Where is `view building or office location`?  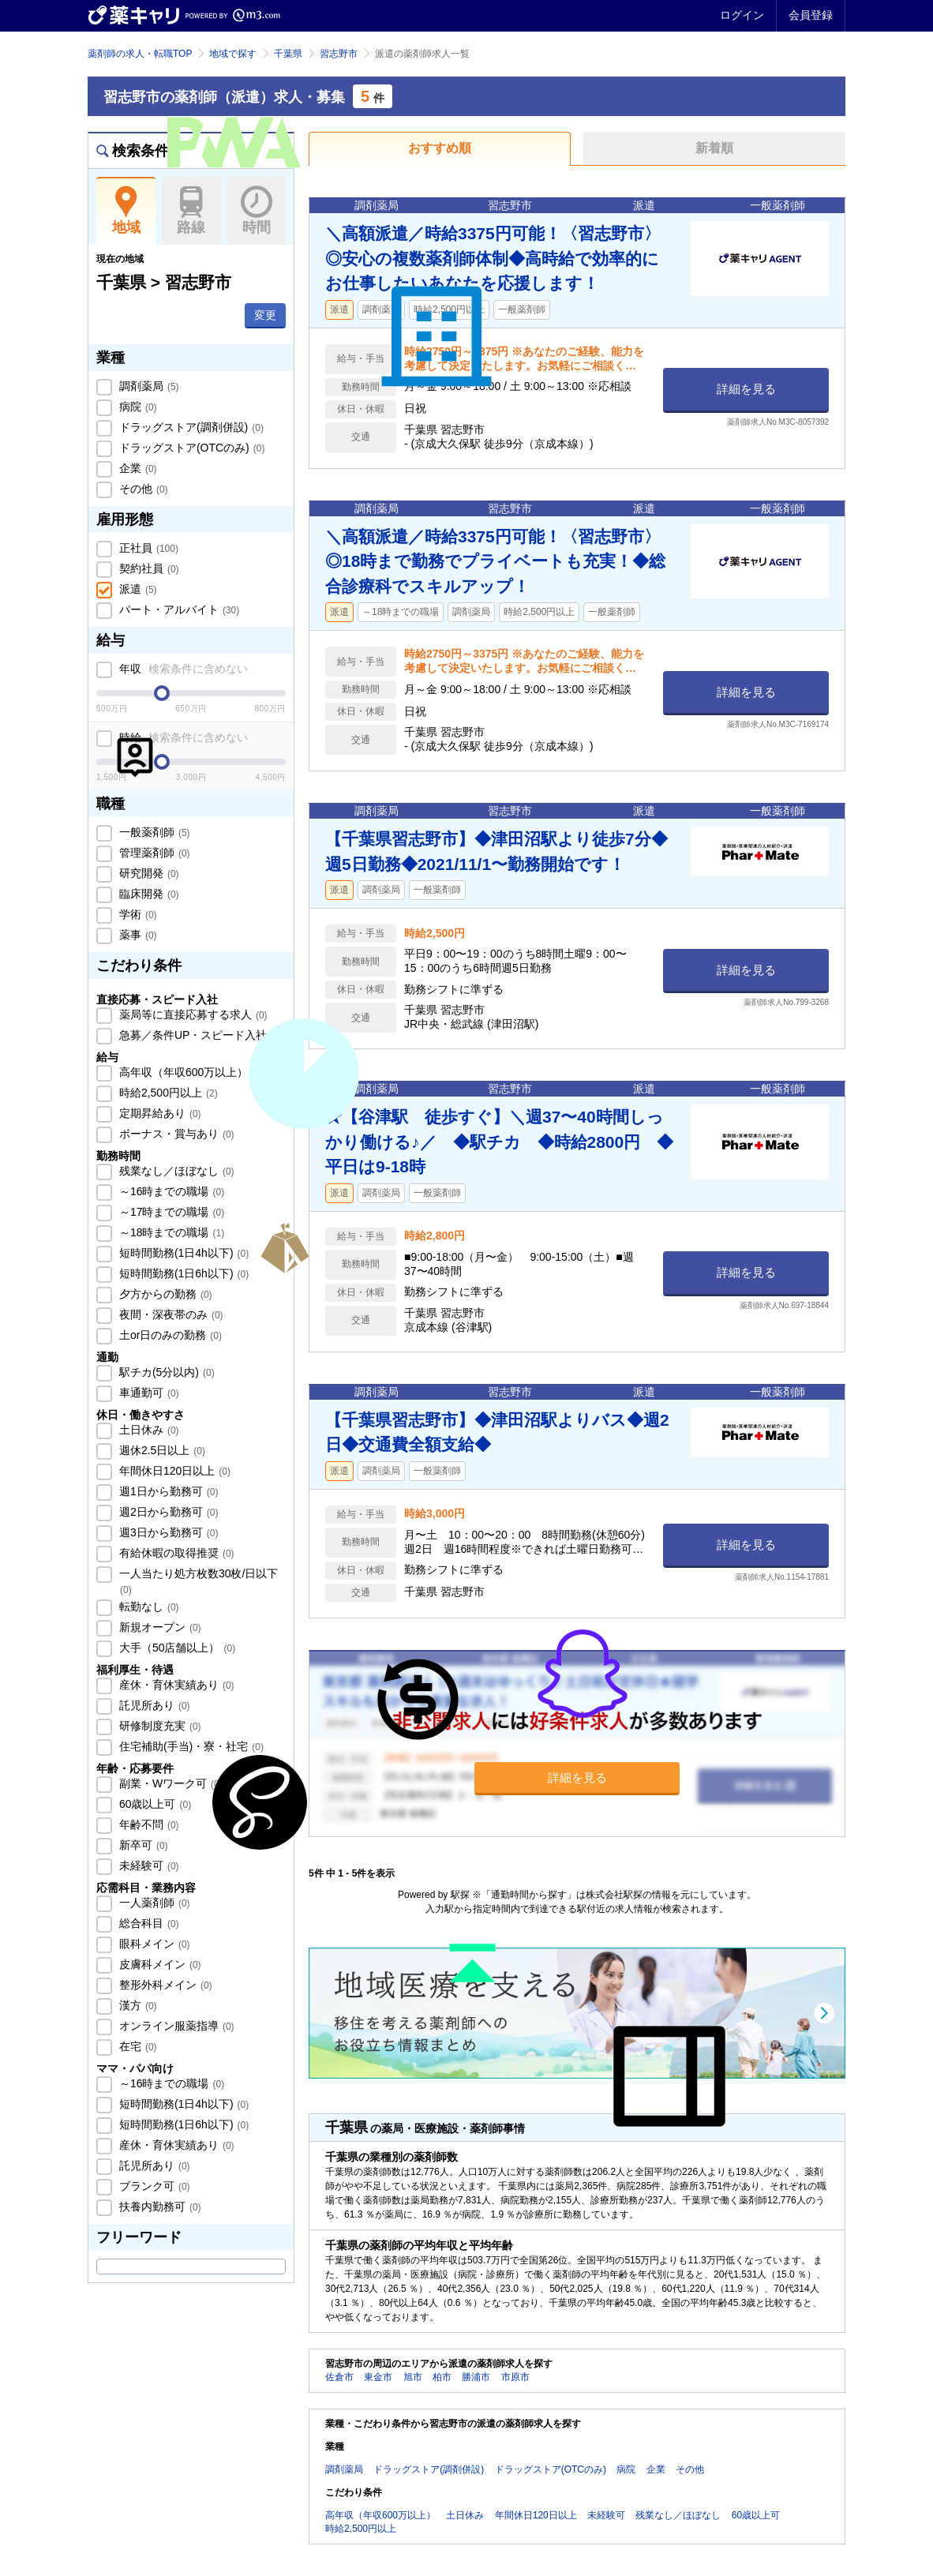 view building or office location is located at coordinates (437, 336).